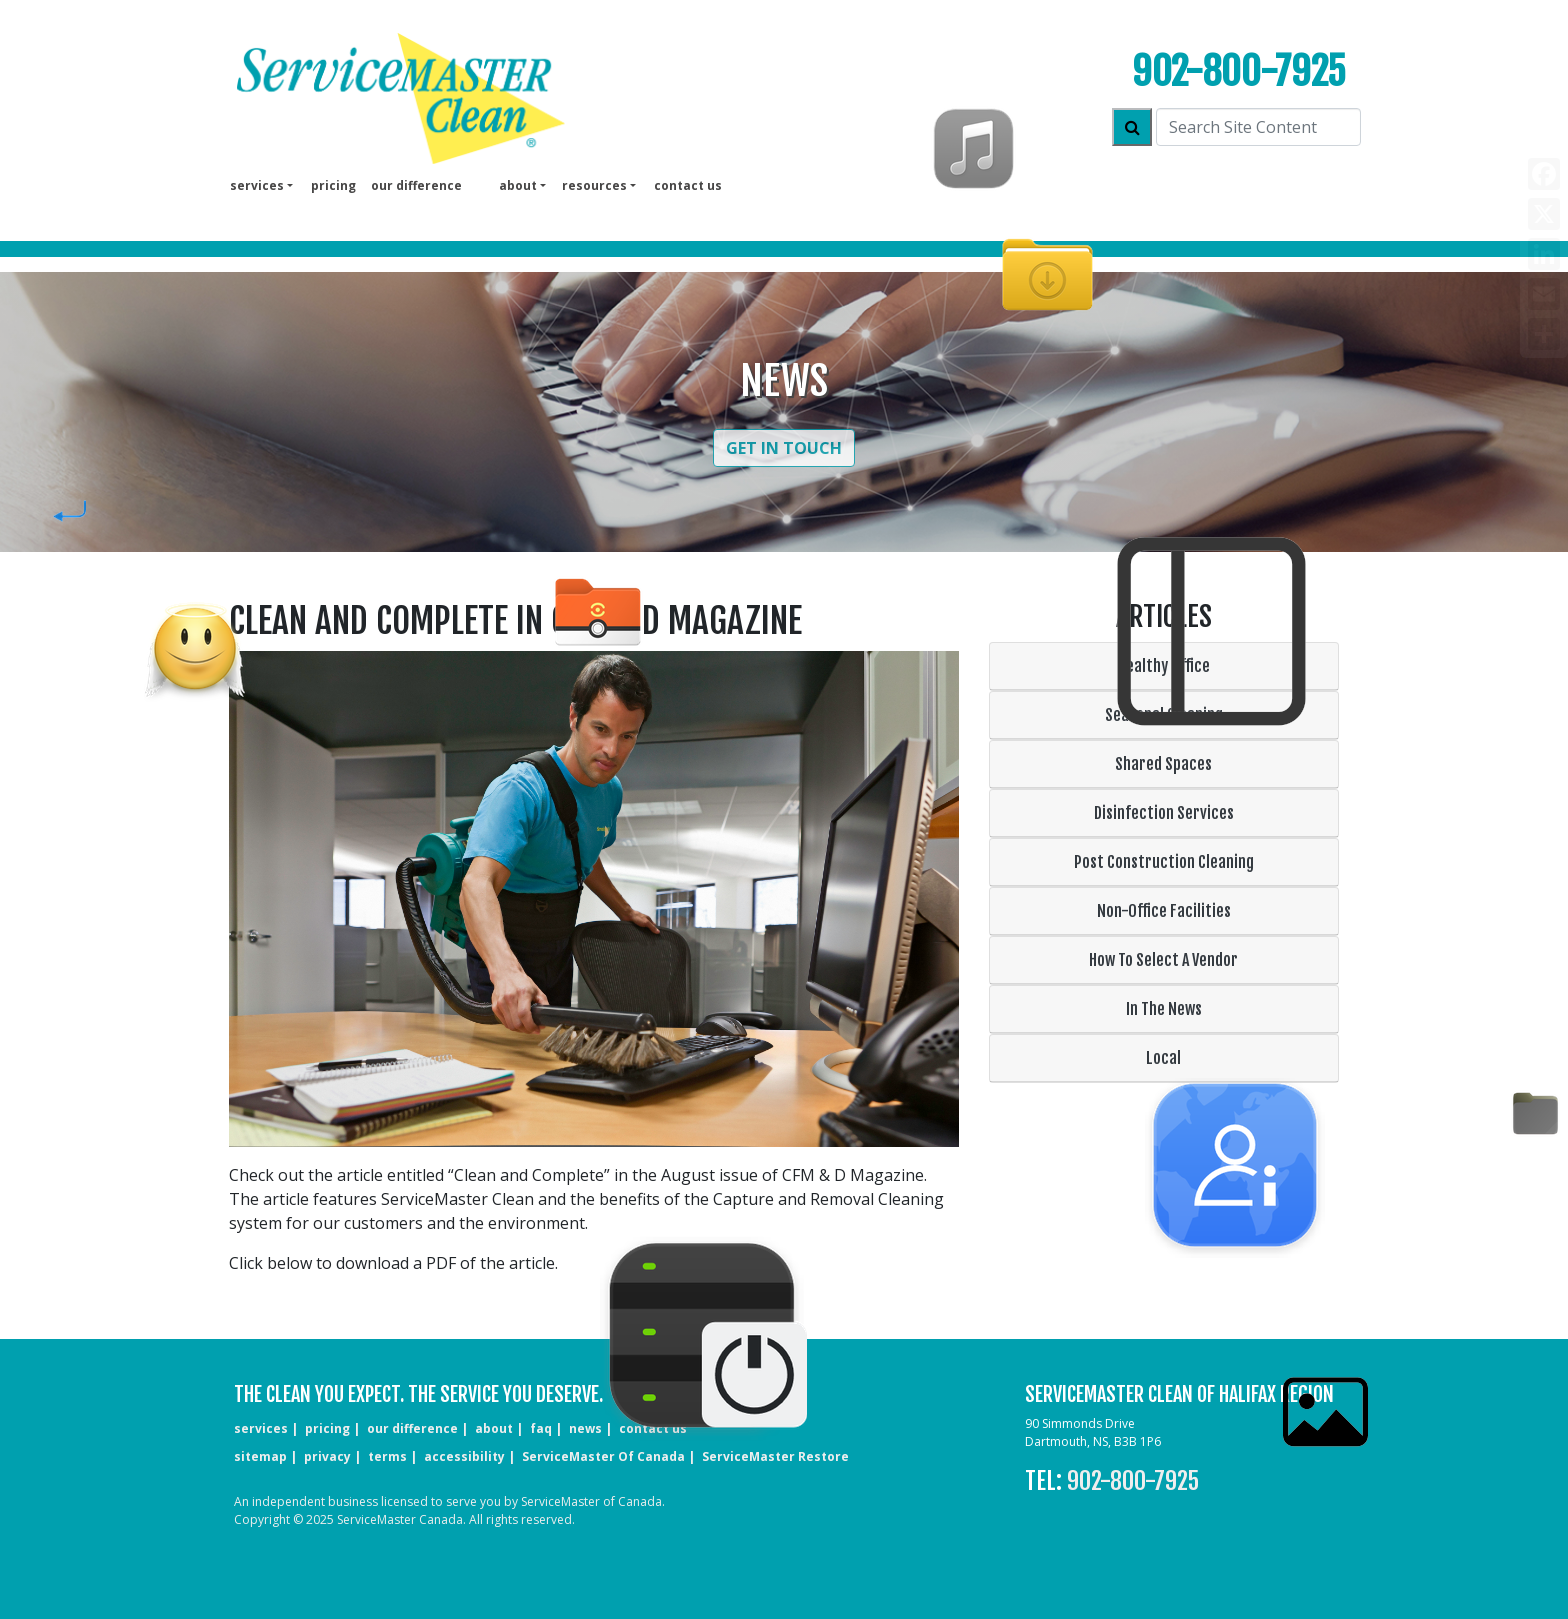 This screenshot has width=1568, height=1619. I want to click on preview image or photo settings, so click(1325, 1414).